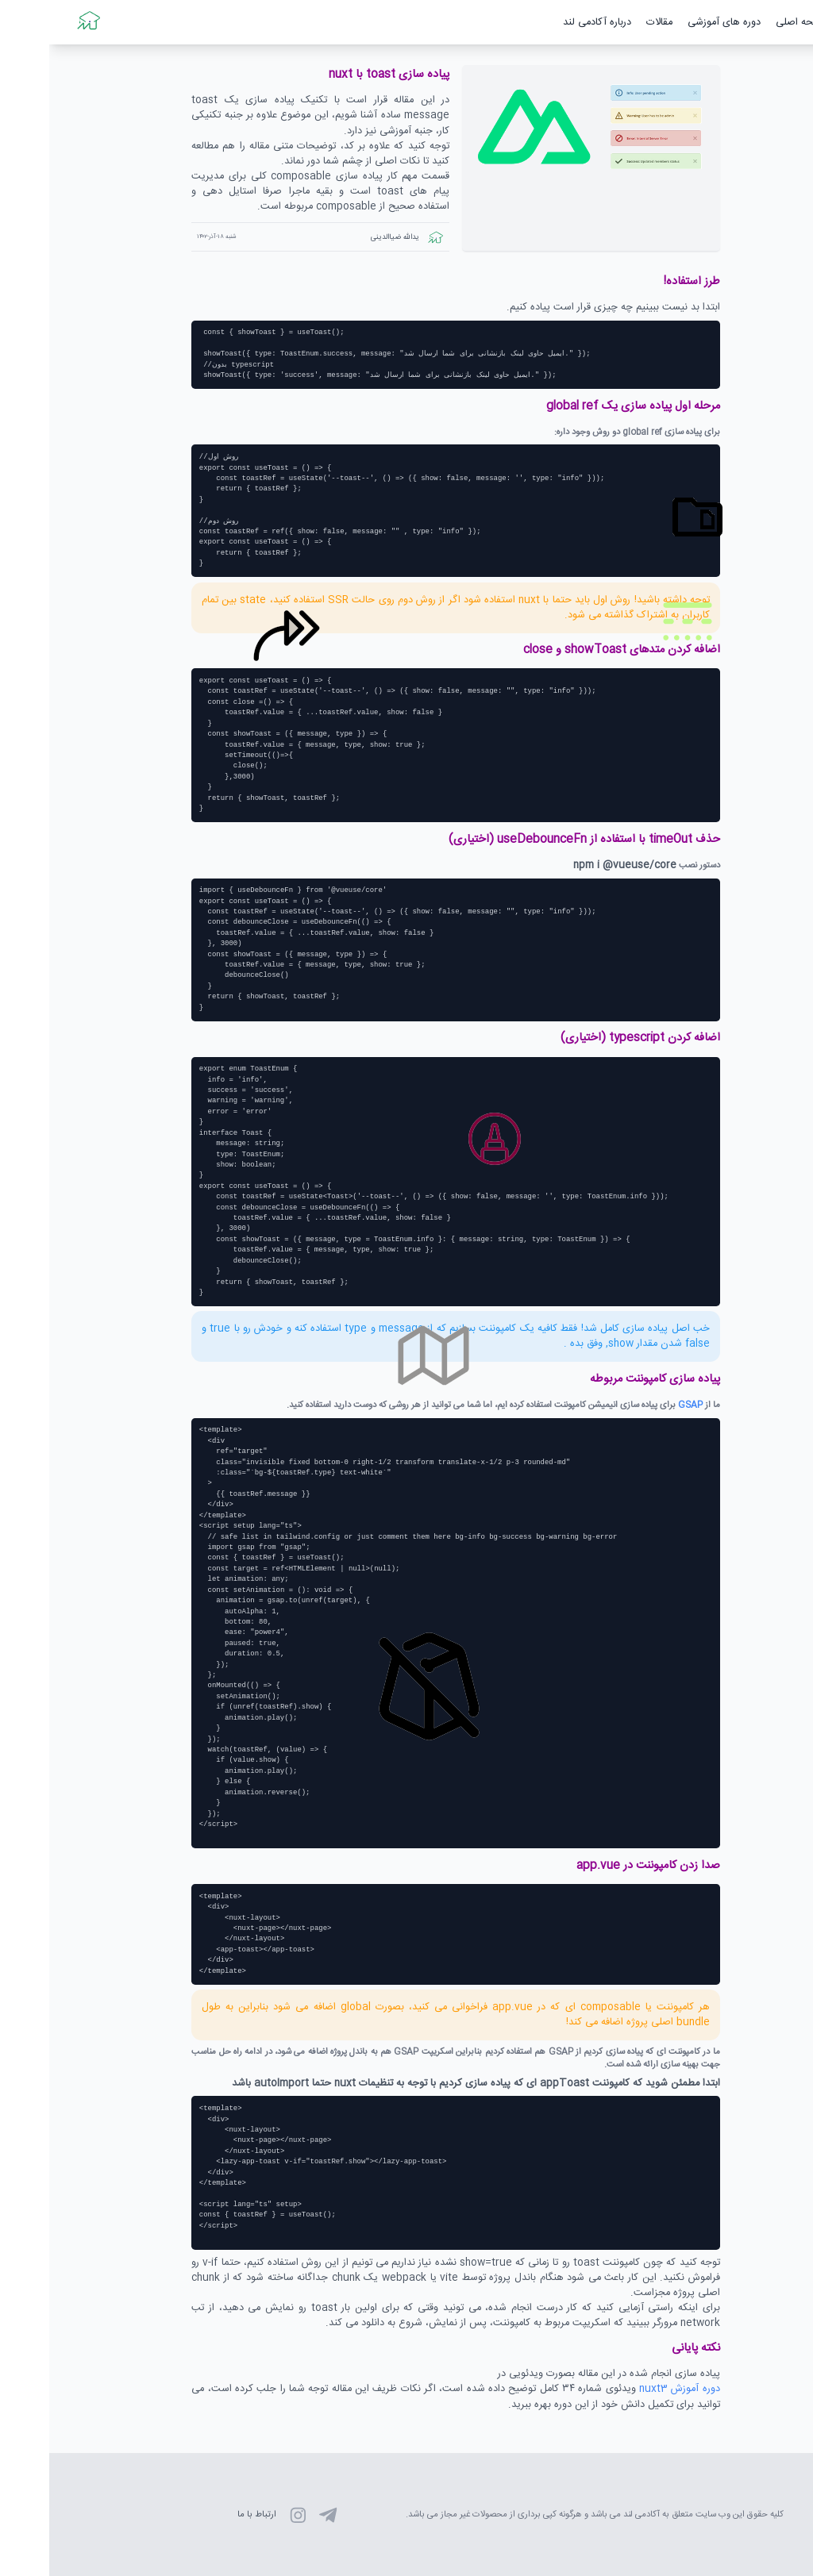 This screenshot has height=2576, width=813. Describe the element at coordinates (688, 621) in the screenshot. I see `select border line style` at that location.